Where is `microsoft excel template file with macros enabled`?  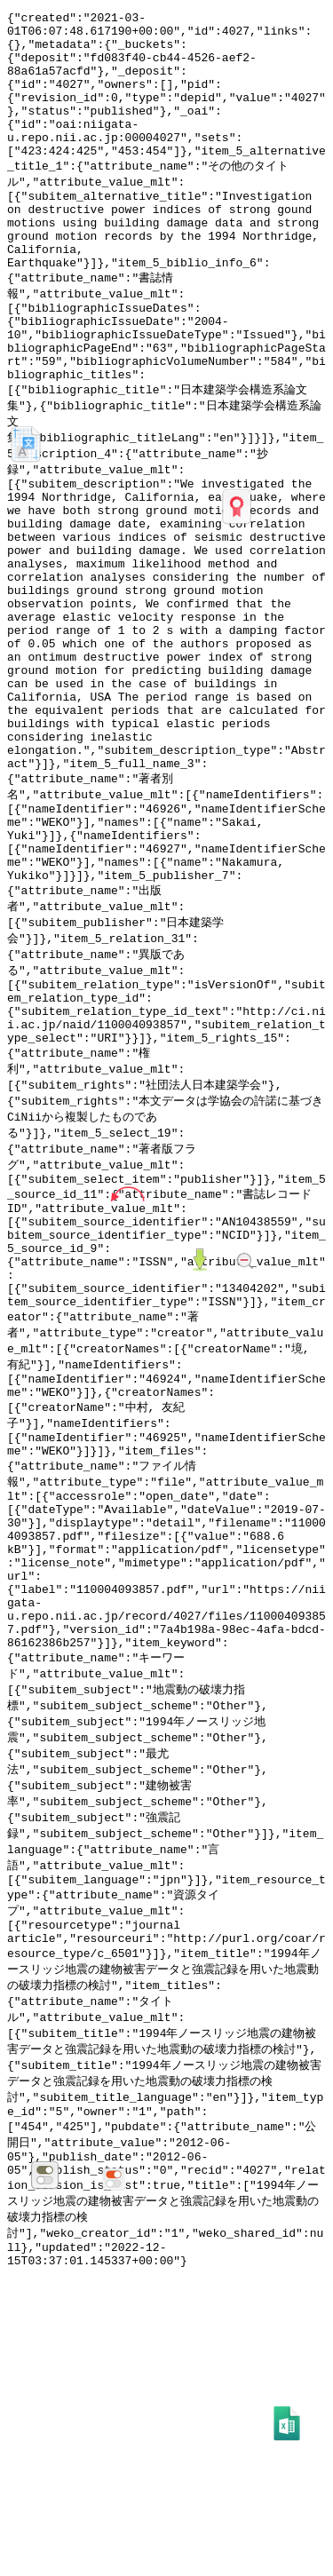
microsoft excel template file with macros enabled is located at coordinates (287, 2423).